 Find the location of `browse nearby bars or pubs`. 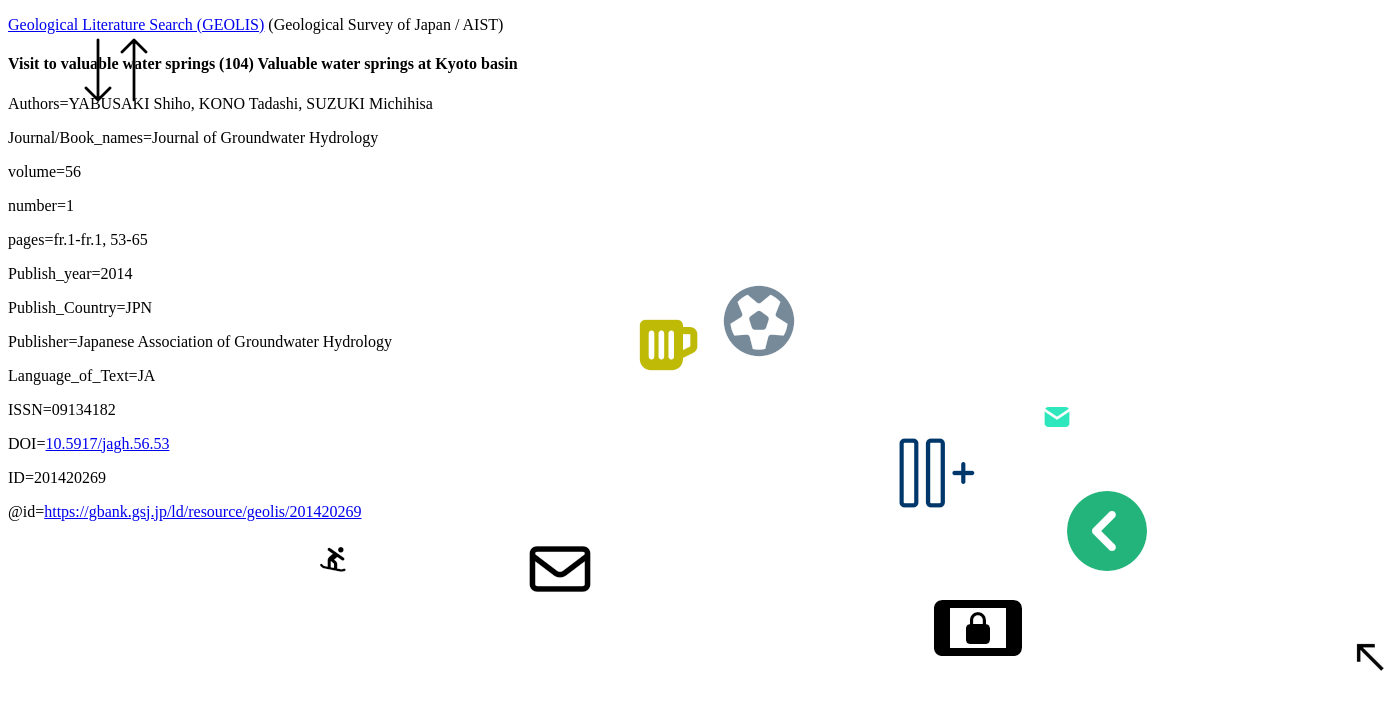

browse nearby bars or pubs is located at coordinates (665, 345).